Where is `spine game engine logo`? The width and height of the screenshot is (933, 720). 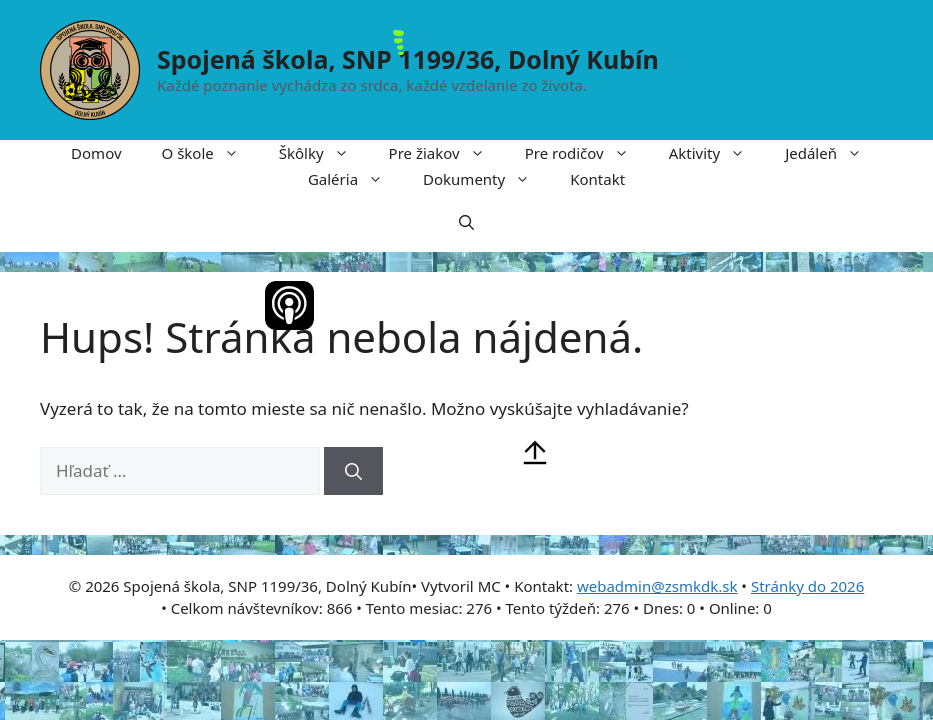
spine game engine logo is located at coordinates (398, 42).